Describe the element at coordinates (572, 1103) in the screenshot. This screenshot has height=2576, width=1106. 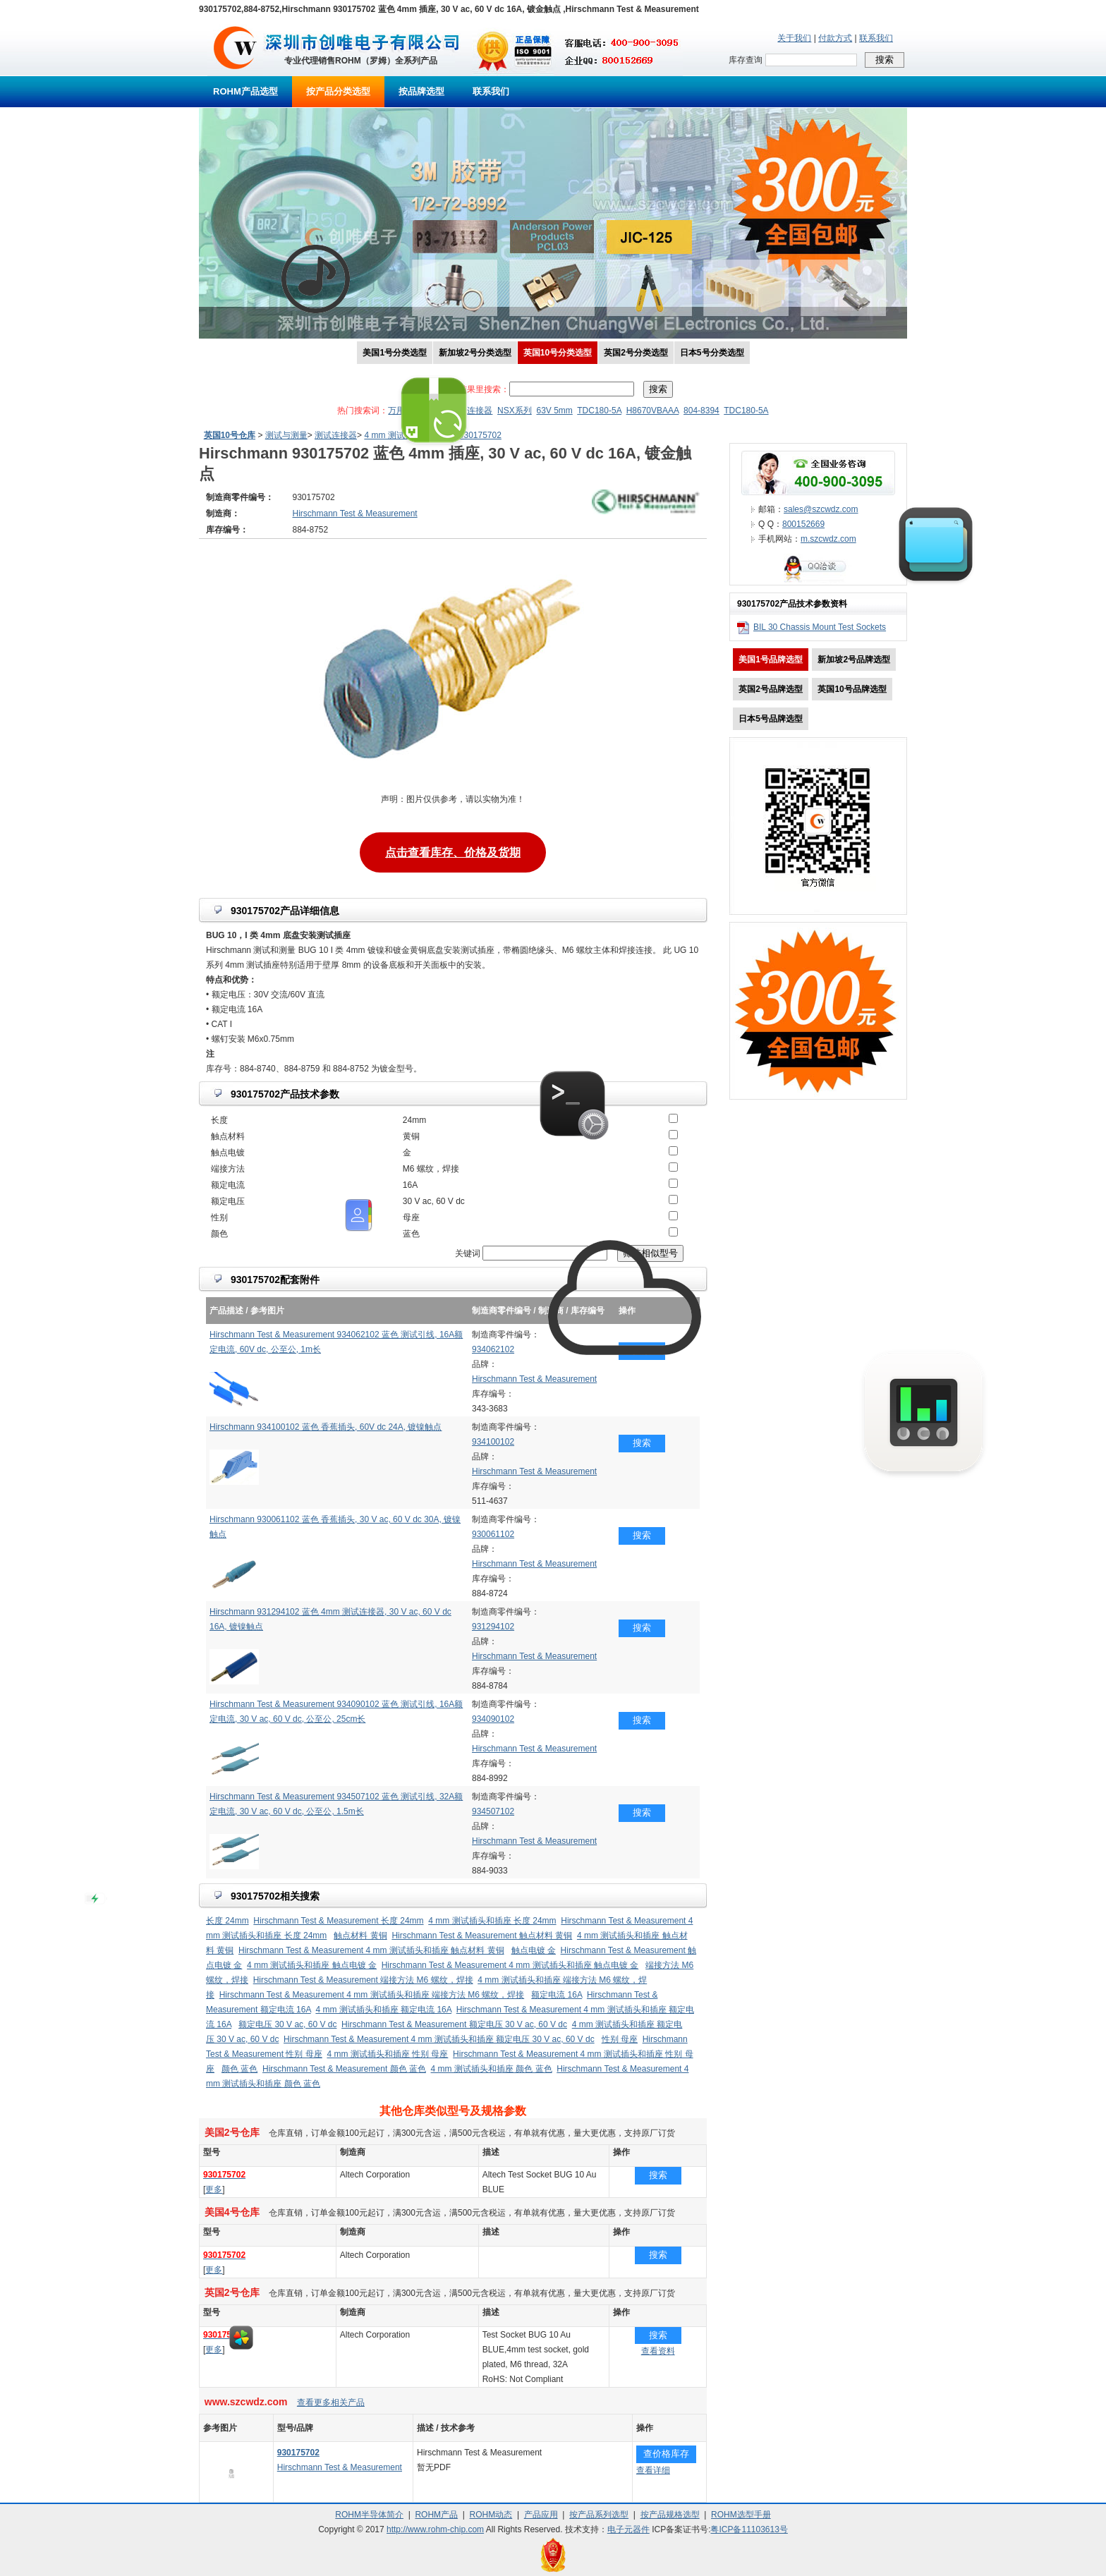
I see `open terminal preferences or settings` at that location.